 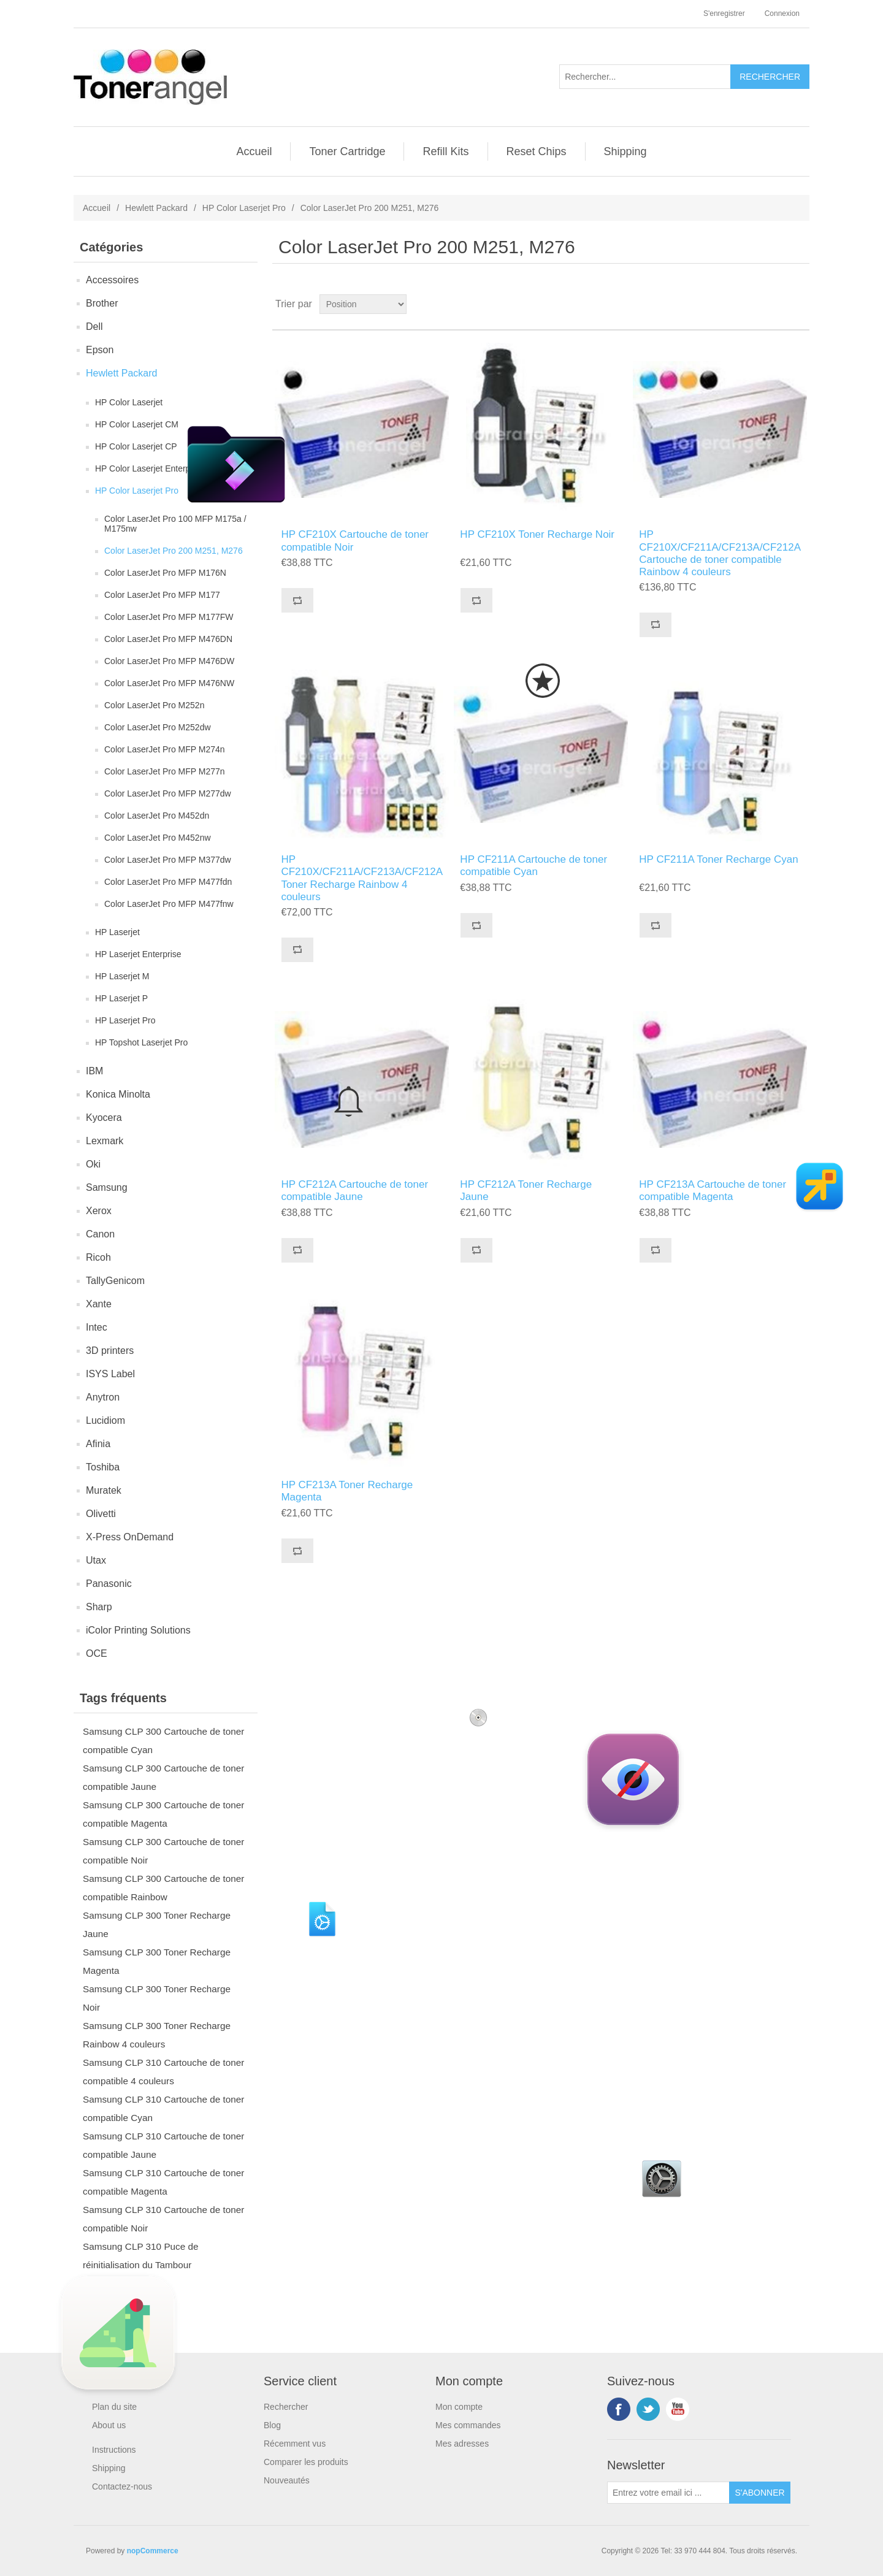 What do you see at coordinates (348, 1100) in the screenshot?
I see `access notification settings` at bounding box center [348, 1100].